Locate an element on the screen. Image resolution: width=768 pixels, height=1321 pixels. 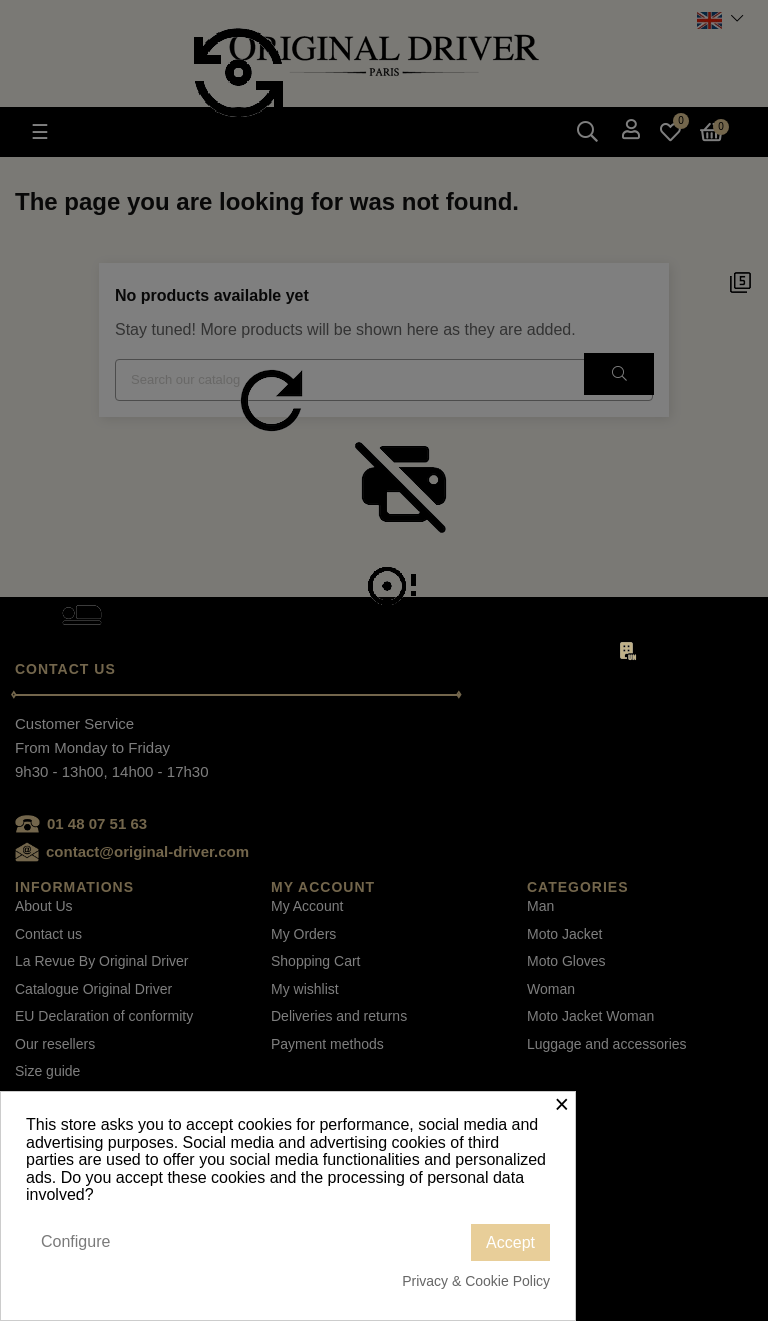
view hotel or accommodation options is located at coordinates (82, 615).